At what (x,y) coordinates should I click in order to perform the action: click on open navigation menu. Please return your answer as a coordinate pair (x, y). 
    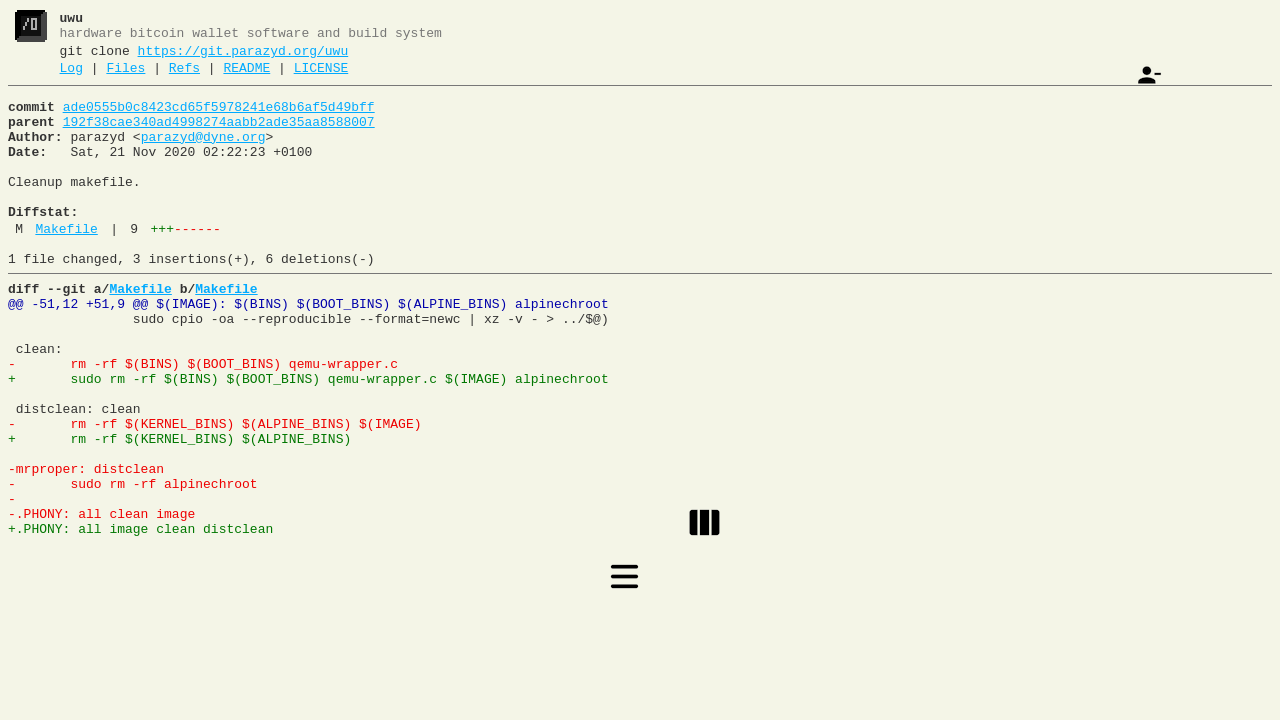
    Looking at the image, I should click on (624, 576).